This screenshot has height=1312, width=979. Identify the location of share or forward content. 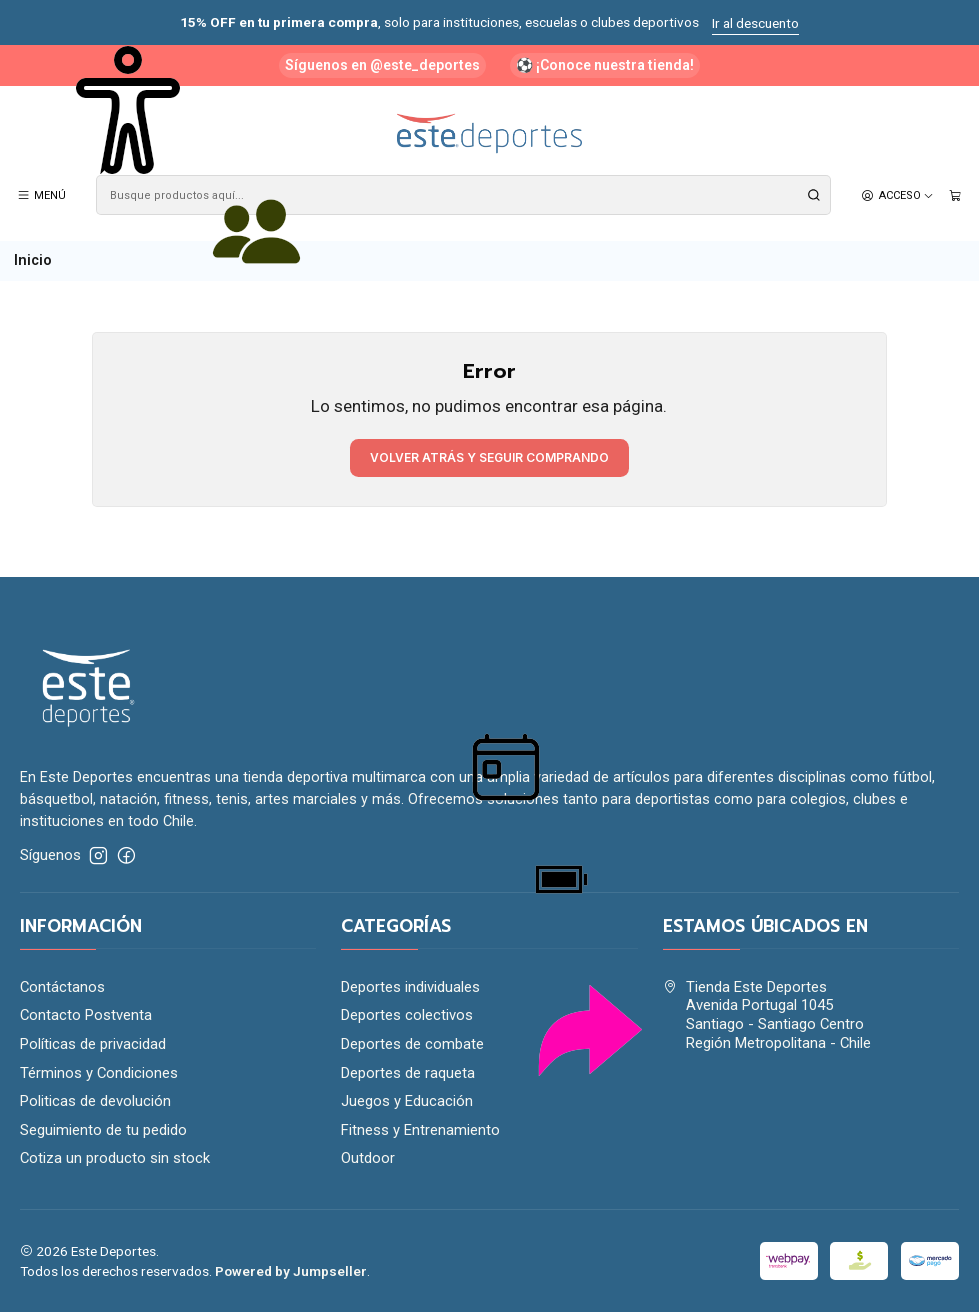
(590, 1030).